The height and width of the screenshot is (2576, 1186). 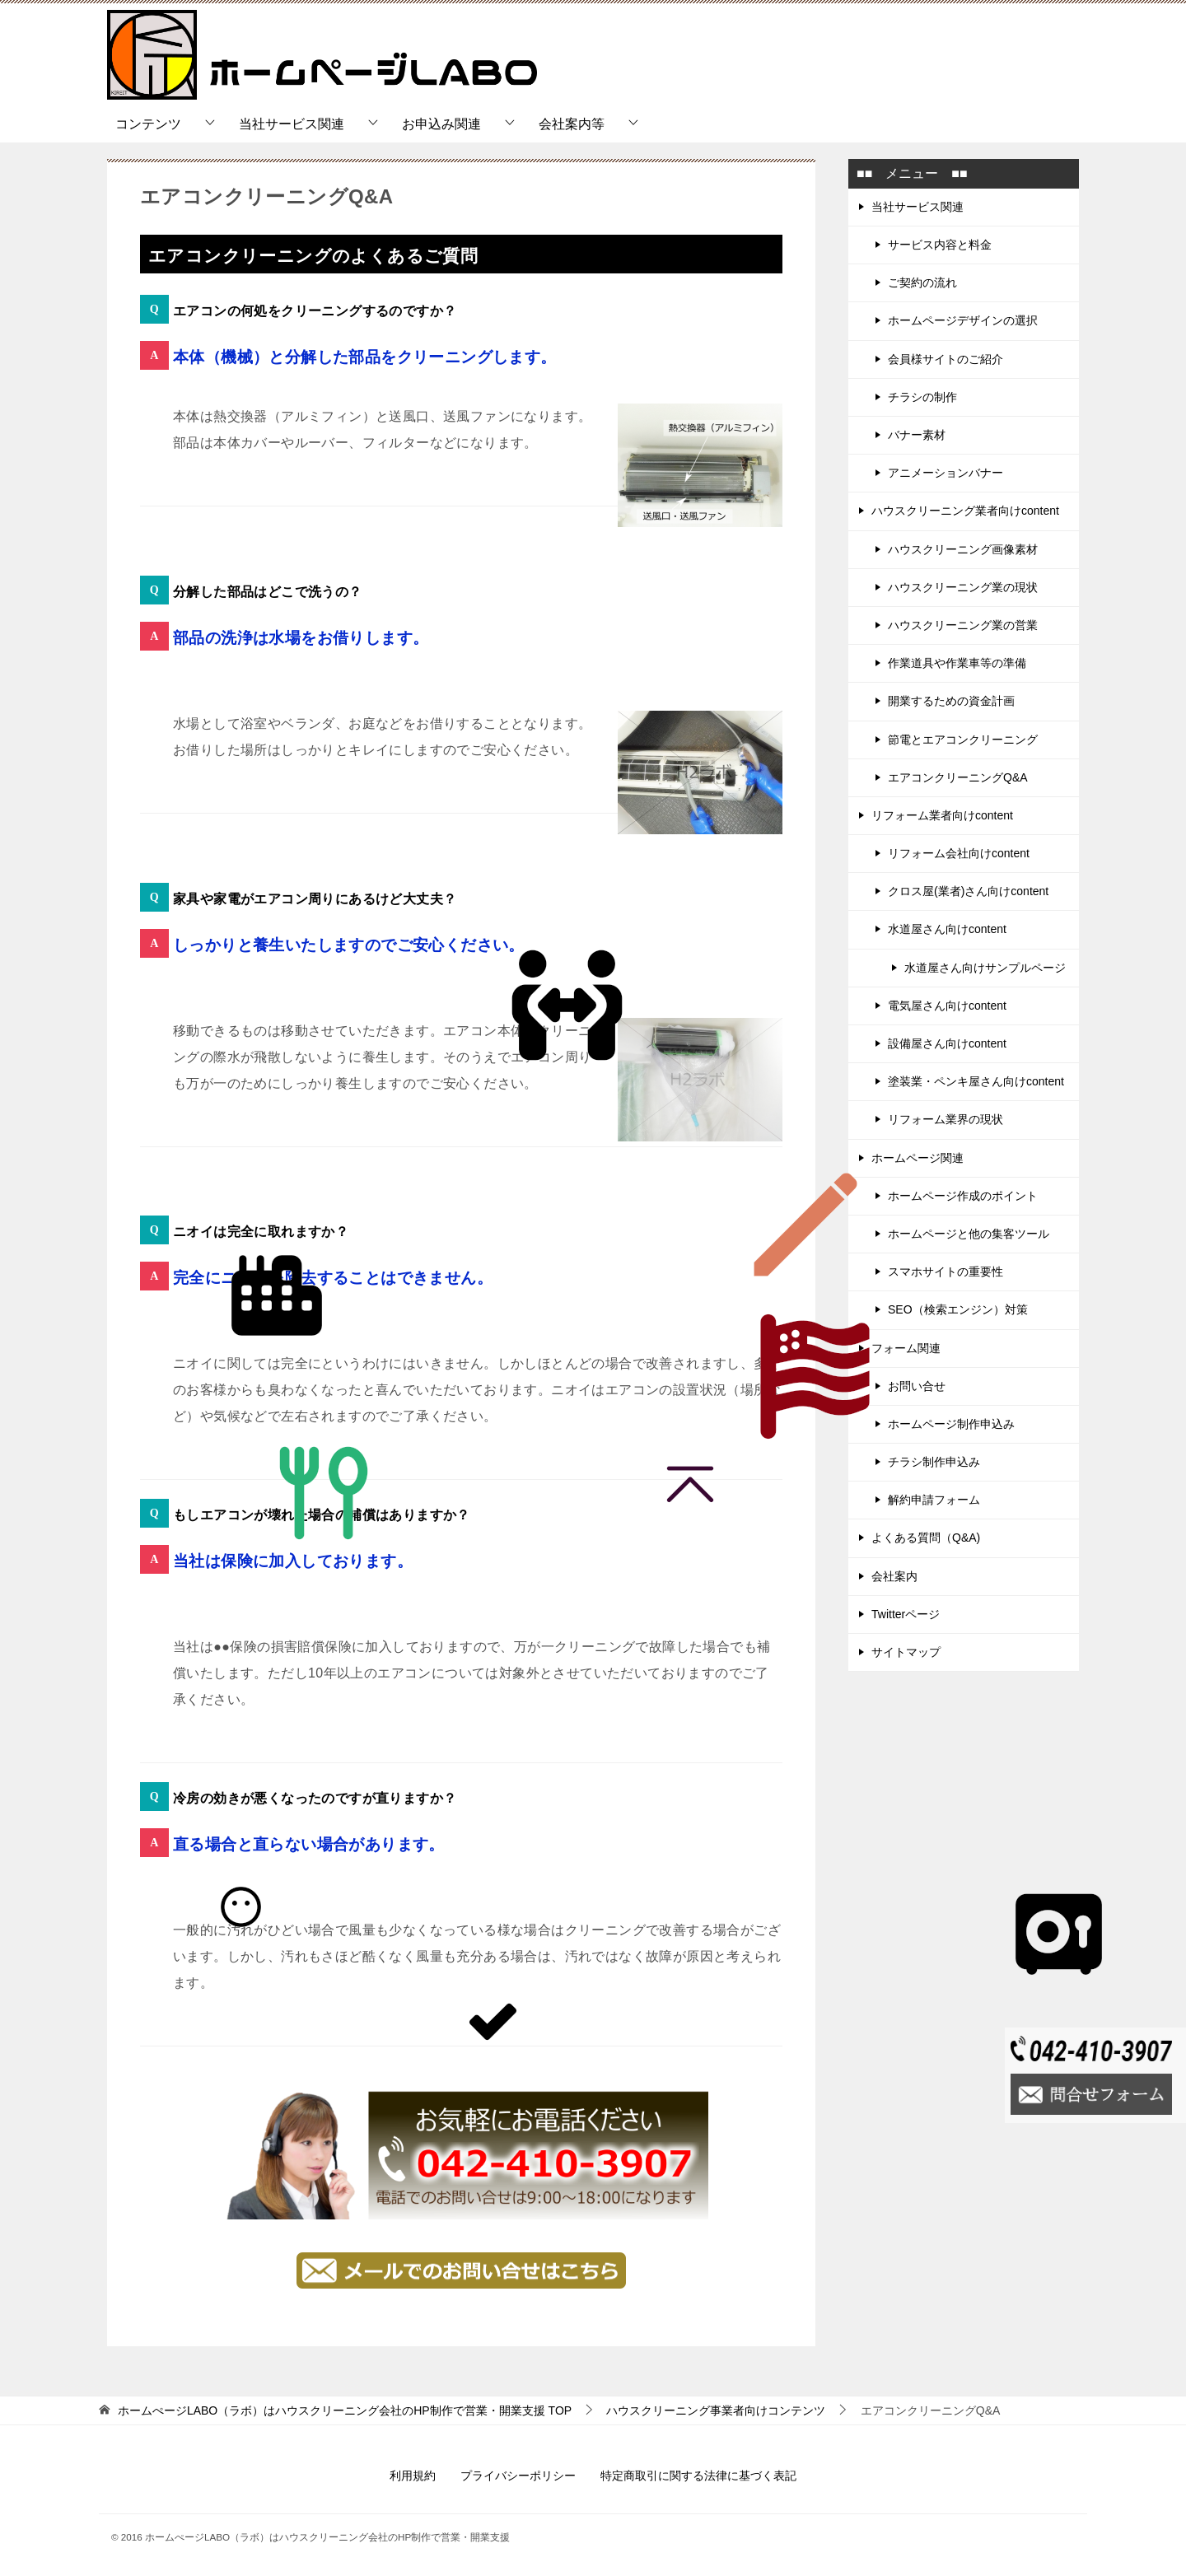 What do you see at coordinates (805, 1225) in the screenshot?
I see `edit content or settings` at bounding box center [805, 1225].